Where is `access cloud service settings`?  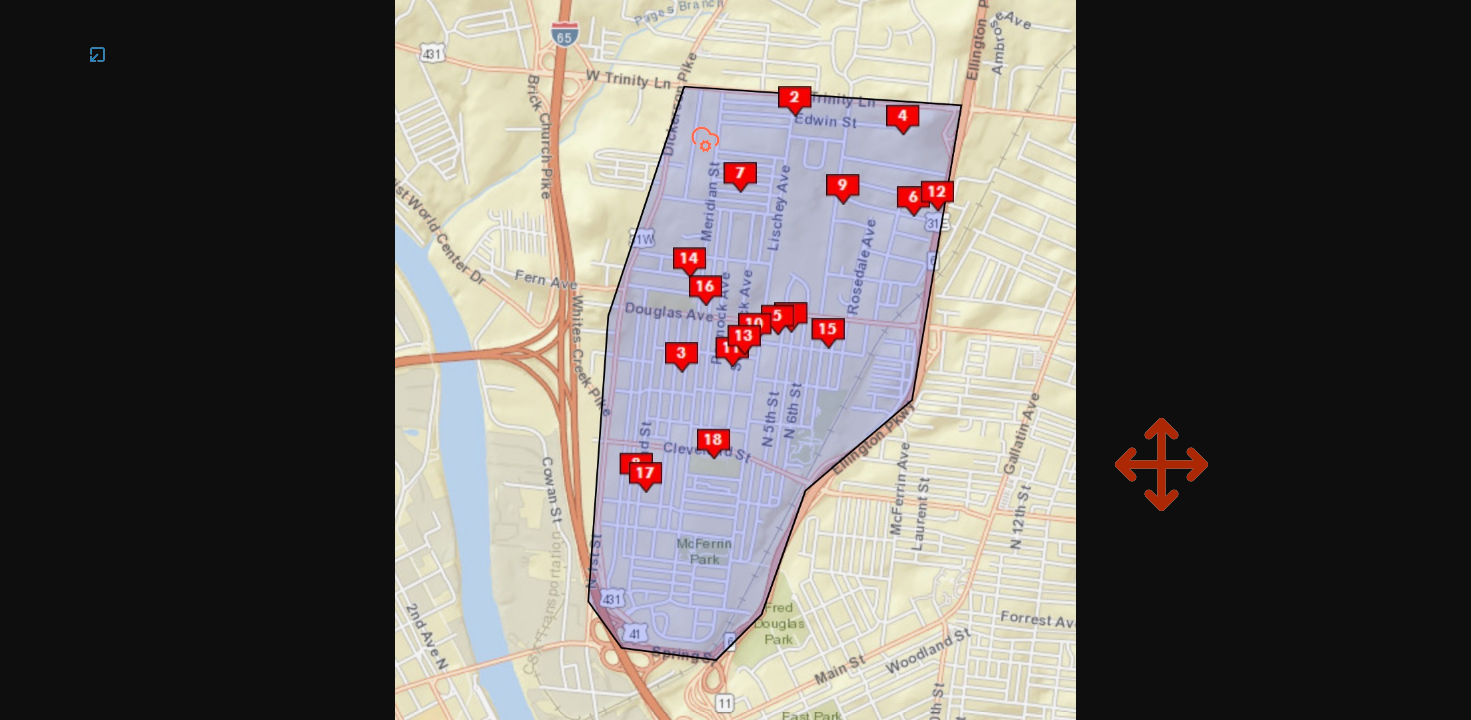 access cloud service settings is located at coordinates (705, 139).